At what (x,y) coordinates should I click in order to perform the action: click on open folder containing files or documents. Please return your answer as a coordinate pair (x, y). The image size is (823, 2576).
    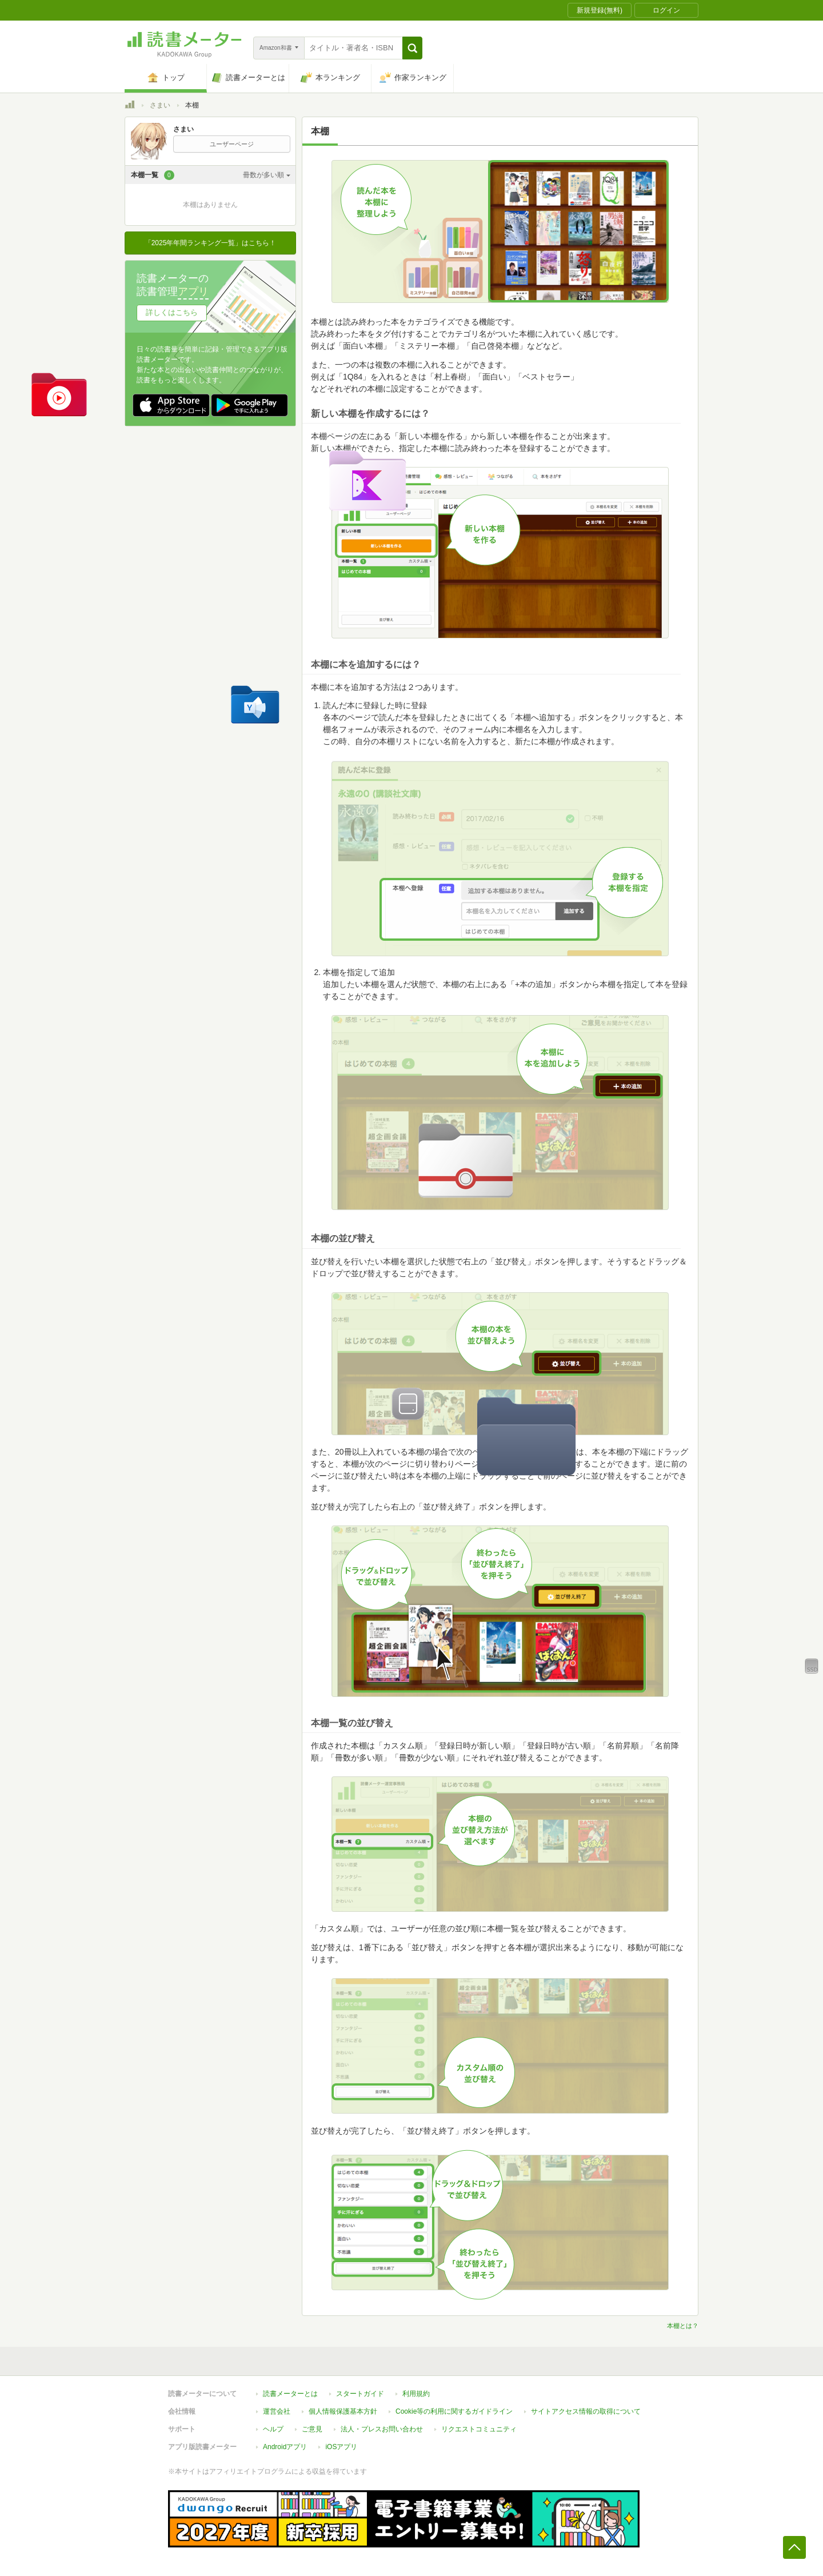
    Looking at the image, I should click on (526, 1436).